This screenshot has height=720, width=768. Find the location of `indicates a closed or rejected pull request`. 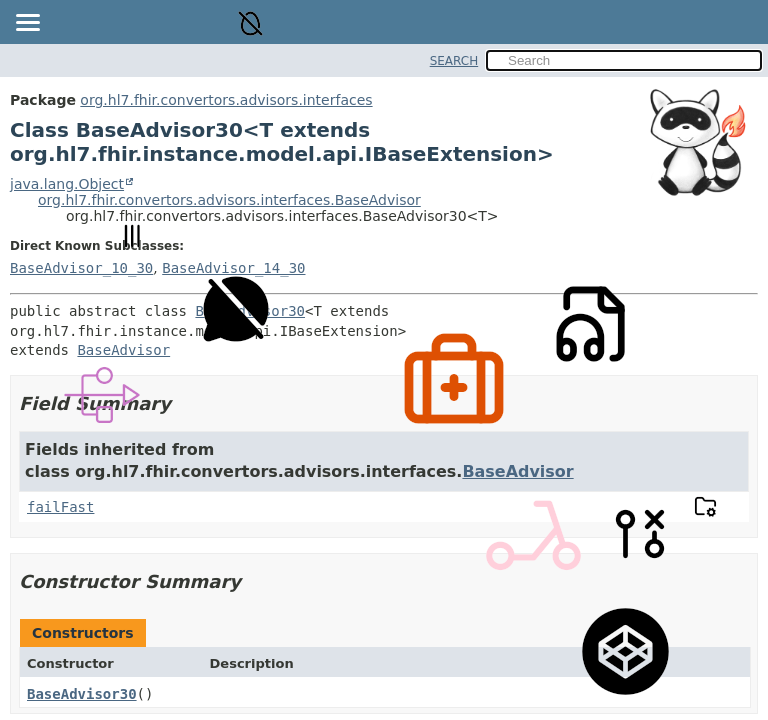

indicates a closed or rejected pull request is located at coordinates (640, 534).